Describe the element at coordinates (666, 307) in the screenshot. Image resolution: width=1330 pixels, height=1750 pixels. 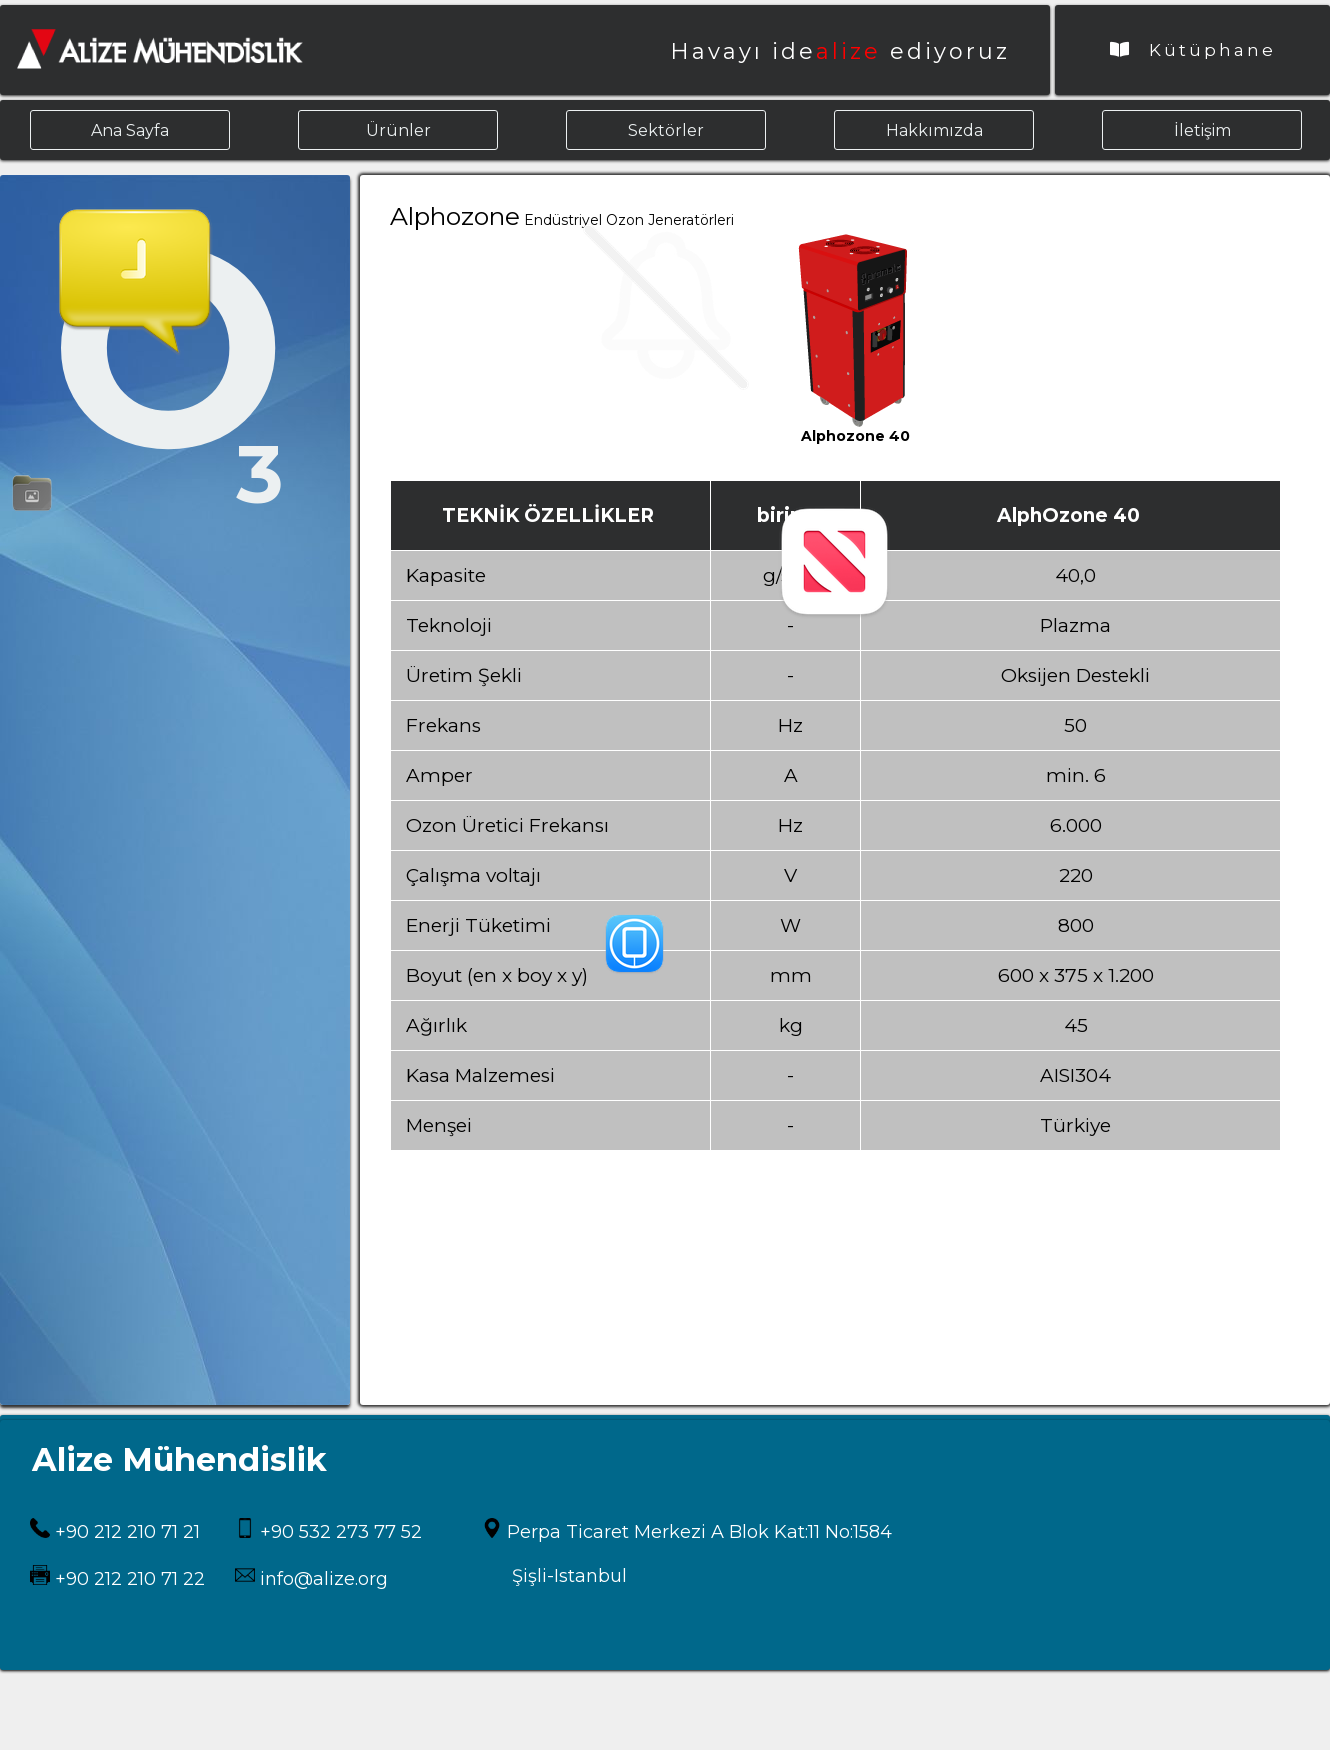
I see `notifications are currently disabled` at that location.